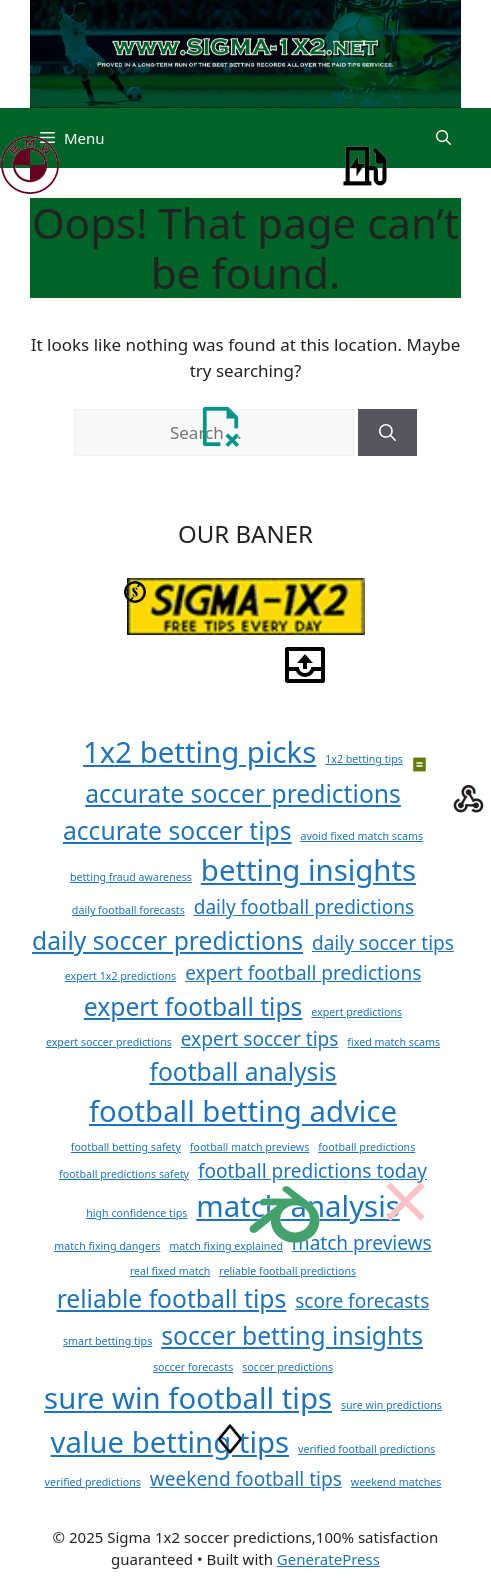 The height and width of the screenshot is (1591, 491). I want to click on export or share content, so click(305, 665).